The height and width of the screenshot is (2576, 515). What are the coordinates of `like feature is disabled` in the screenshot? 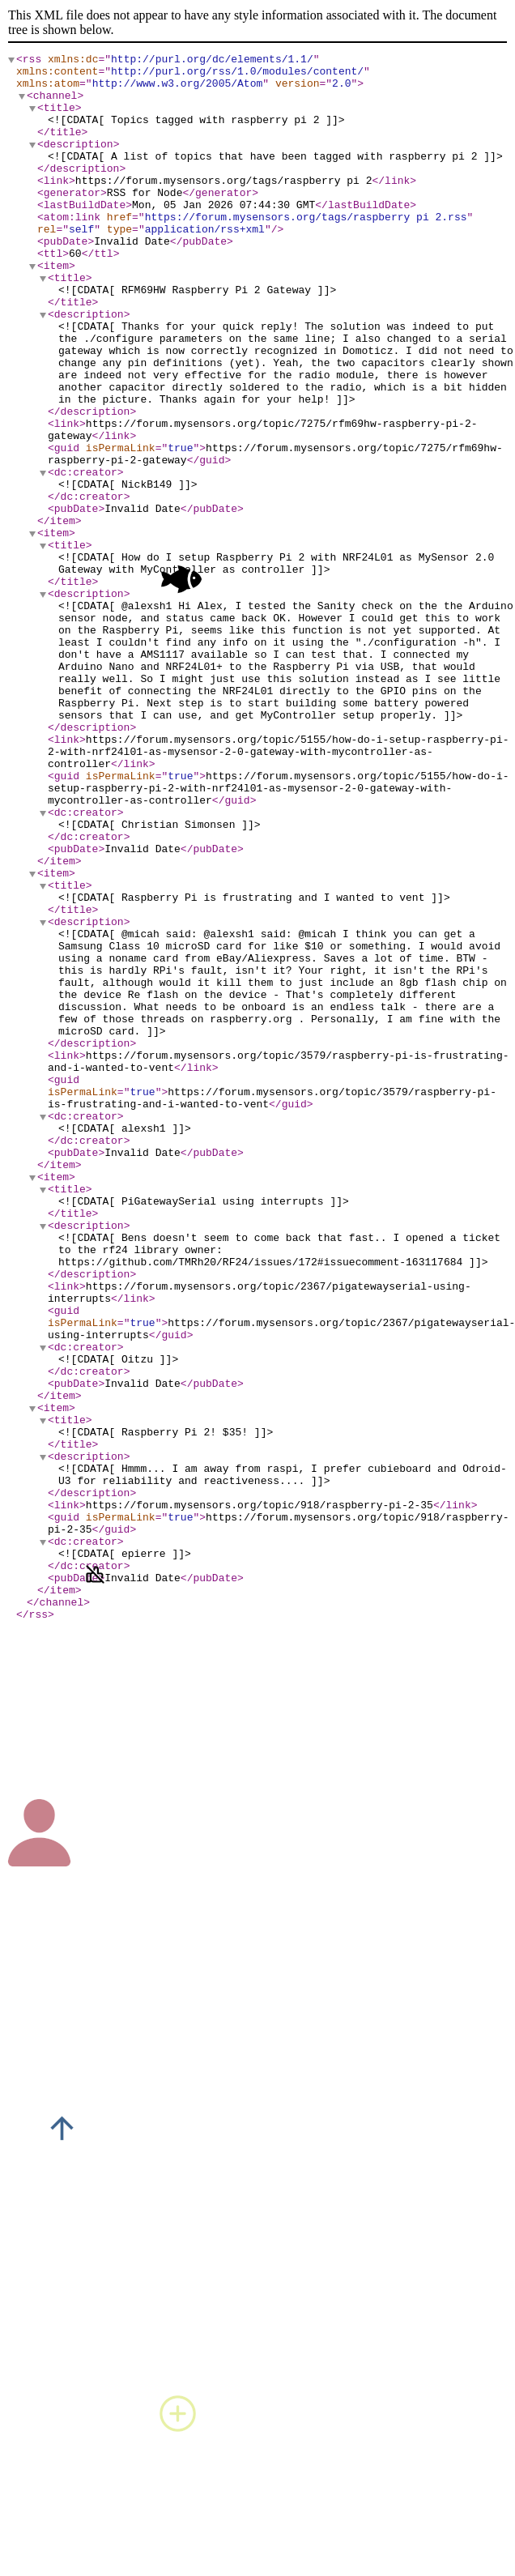 It's located at (95, 1574).